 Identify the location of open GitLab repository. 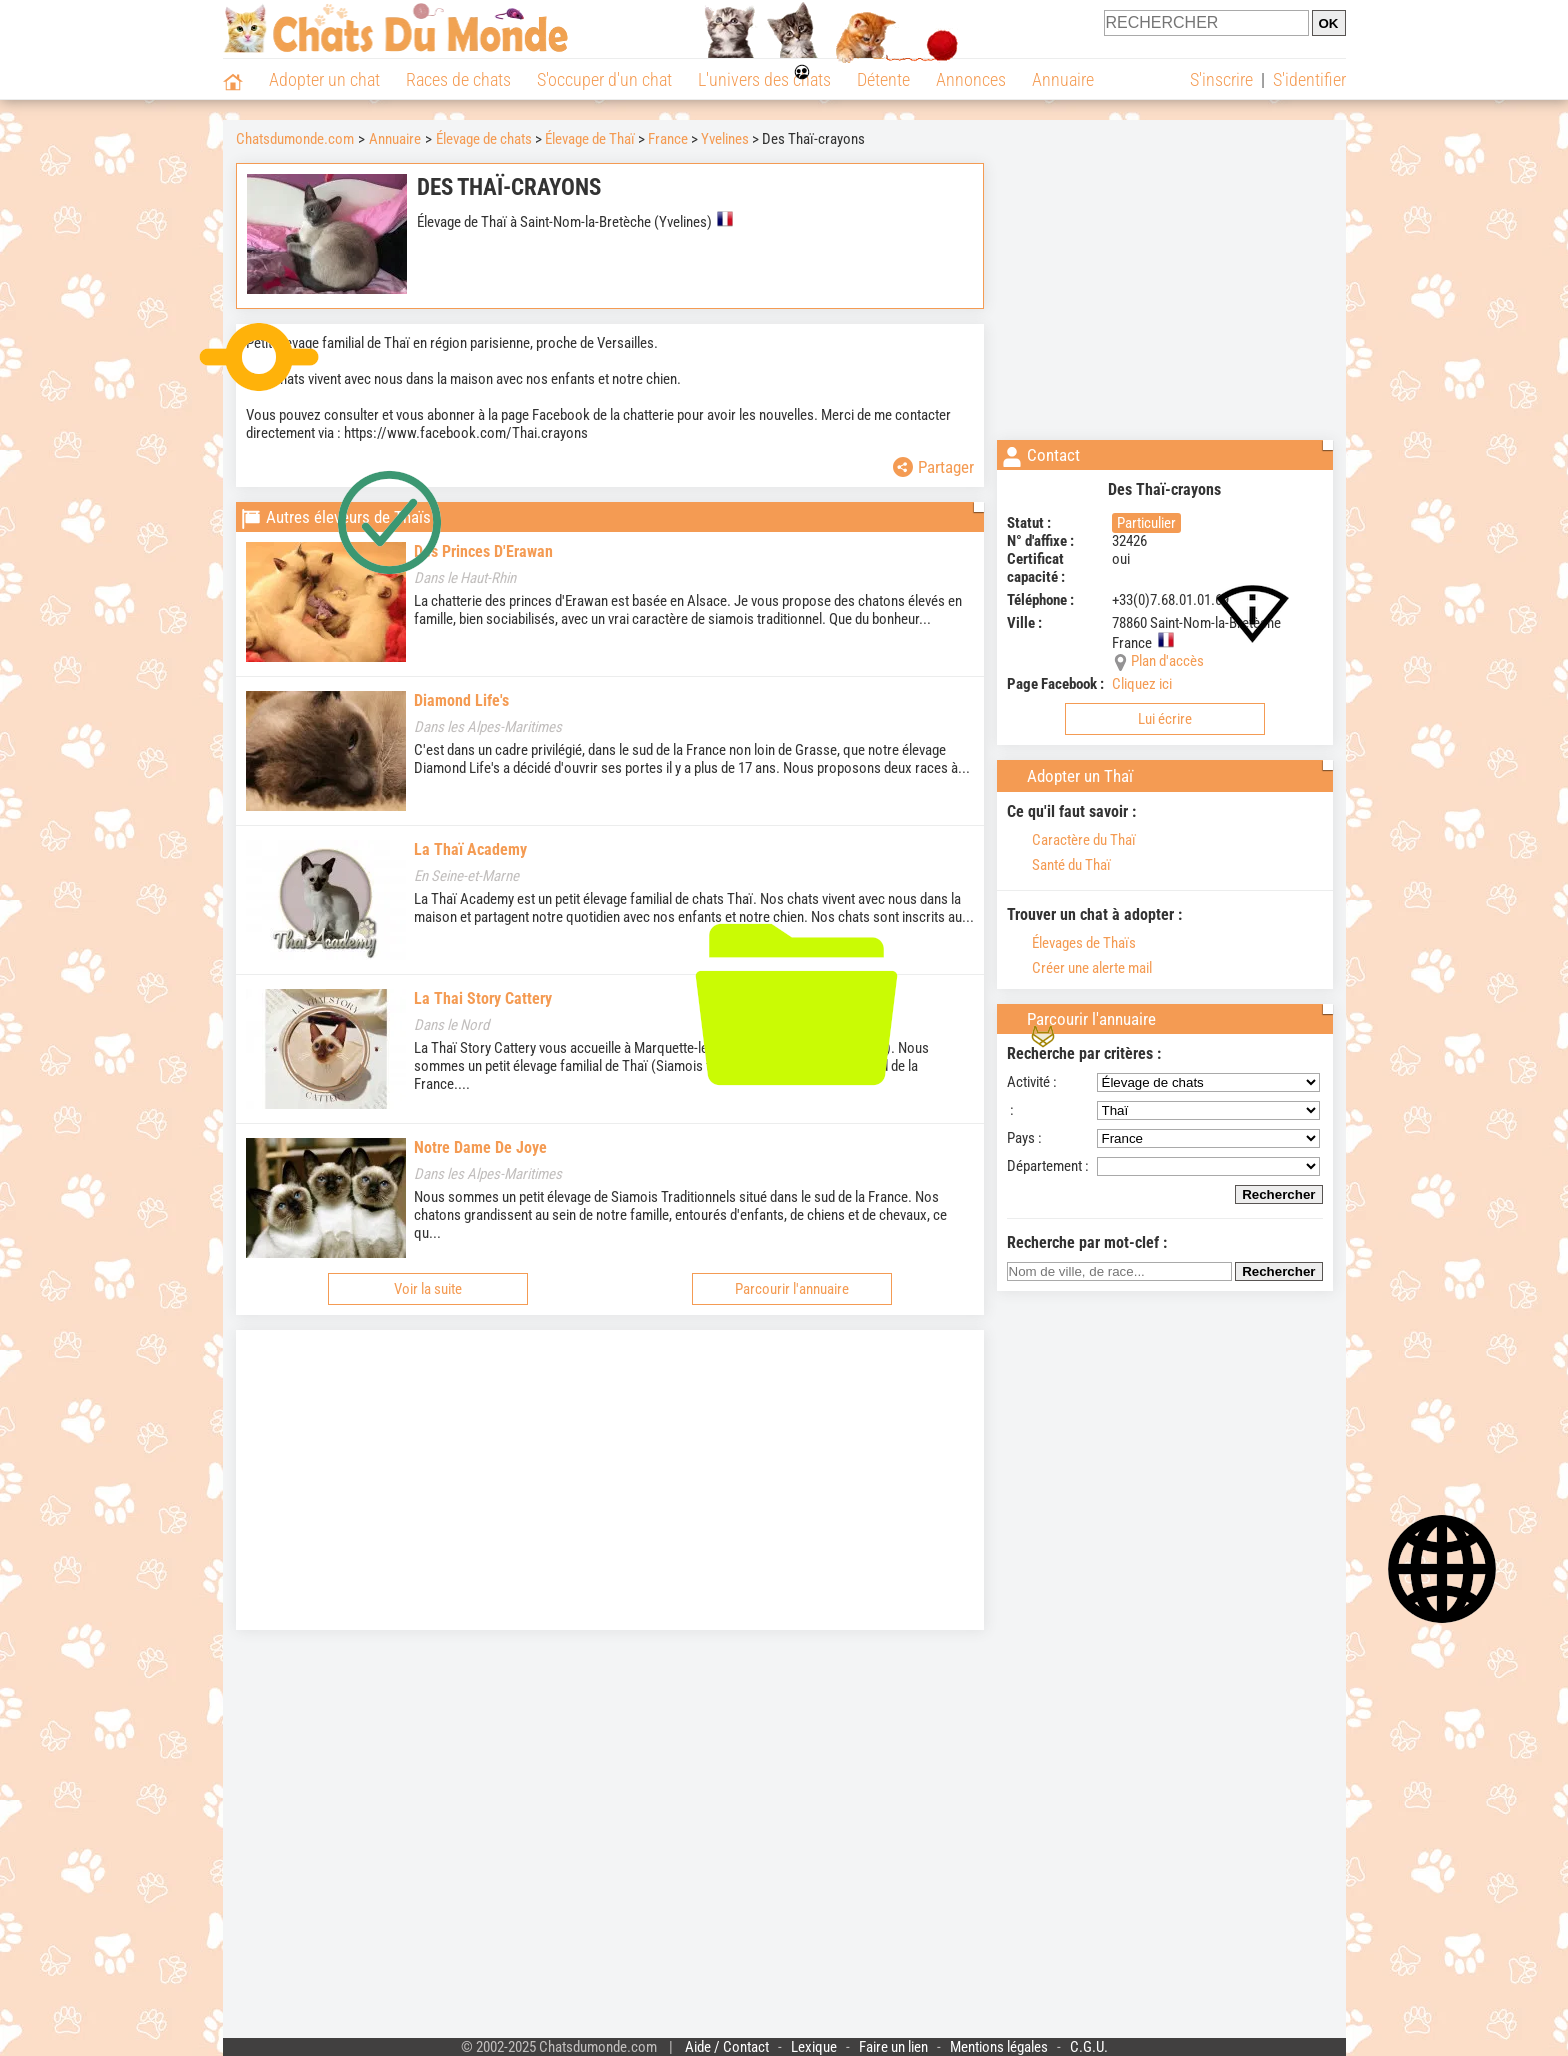
(1043, 1036).